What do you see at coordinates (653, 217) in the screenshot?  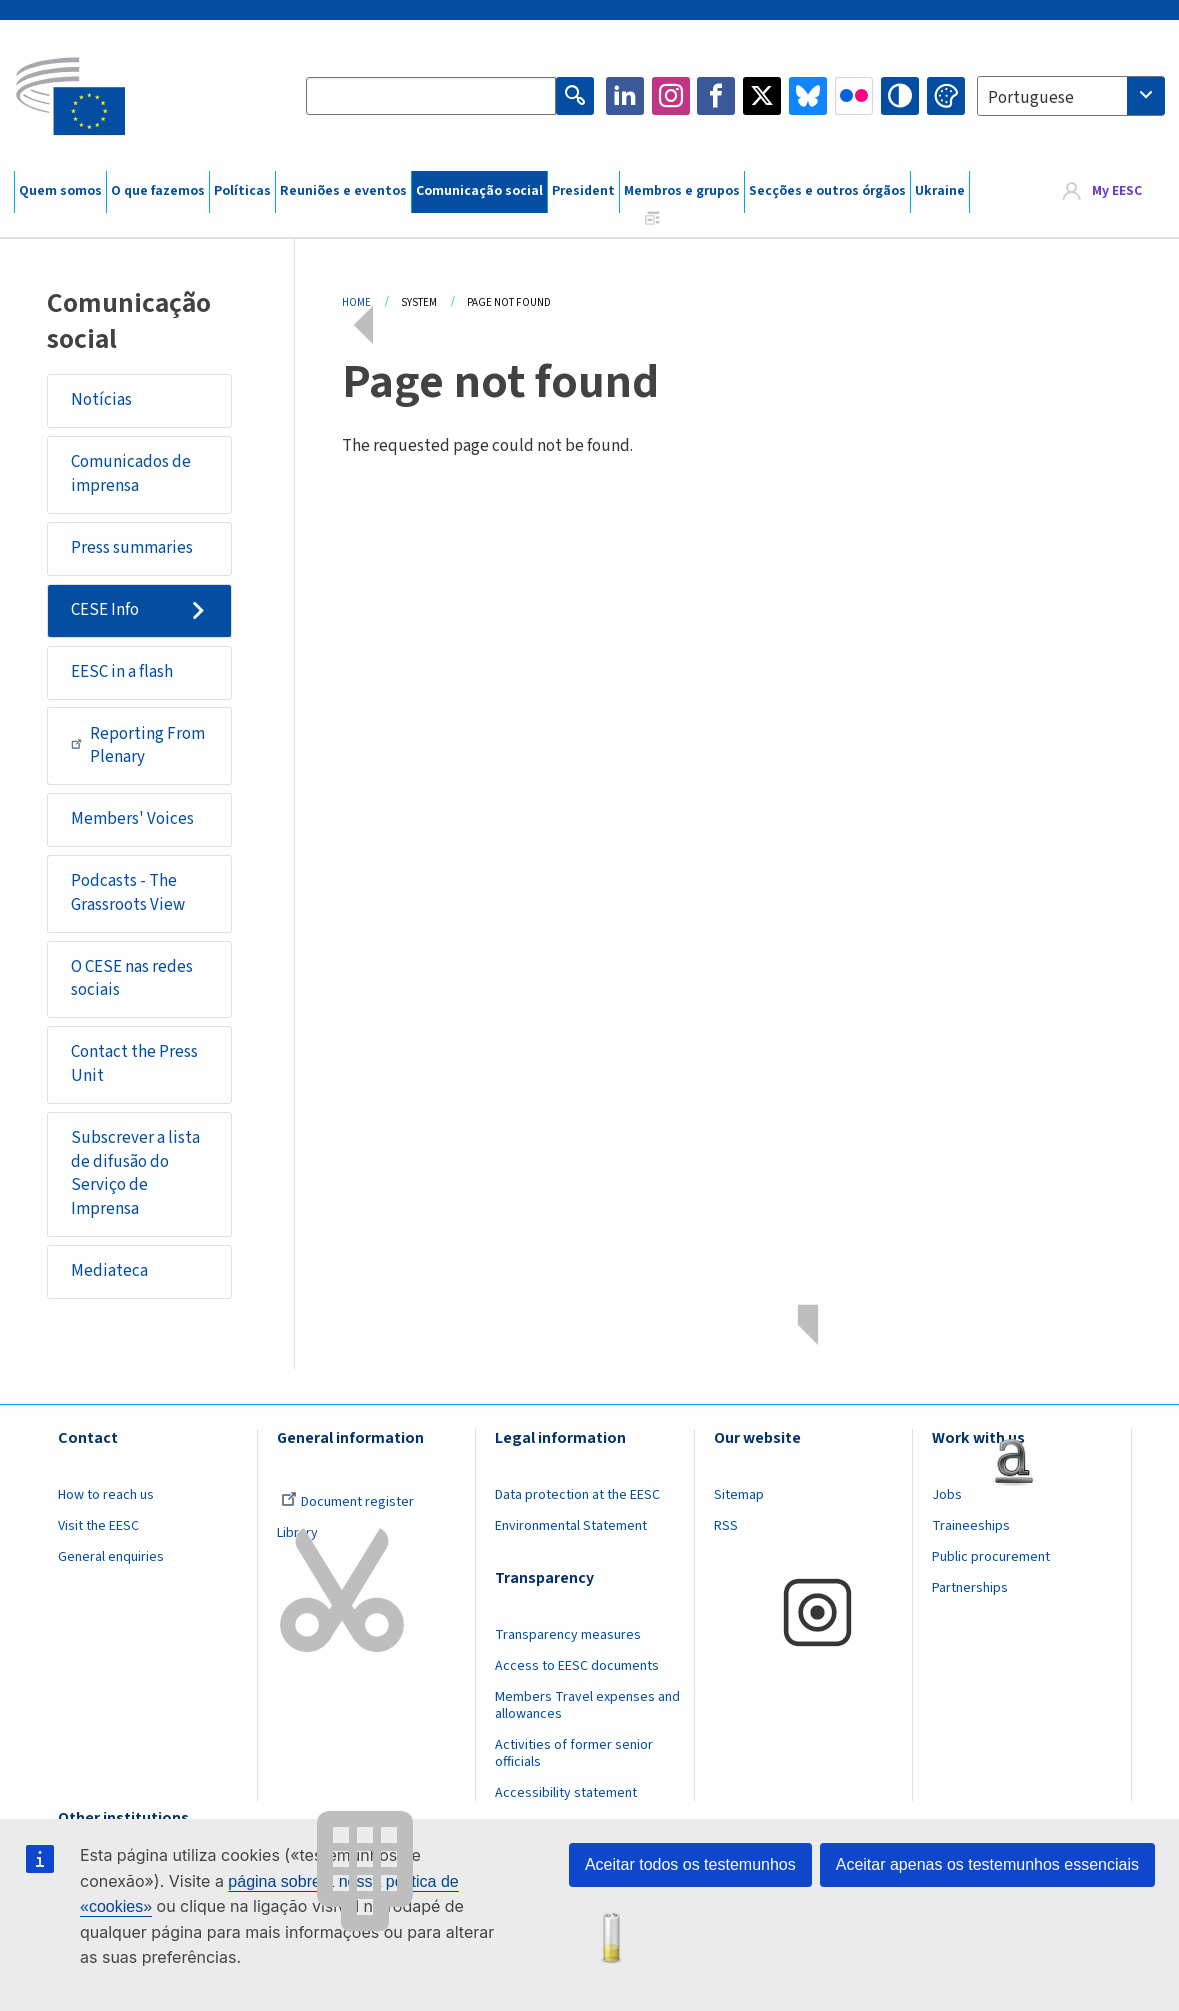 I see `remove all items from the list` at bounding box center [653, 217].